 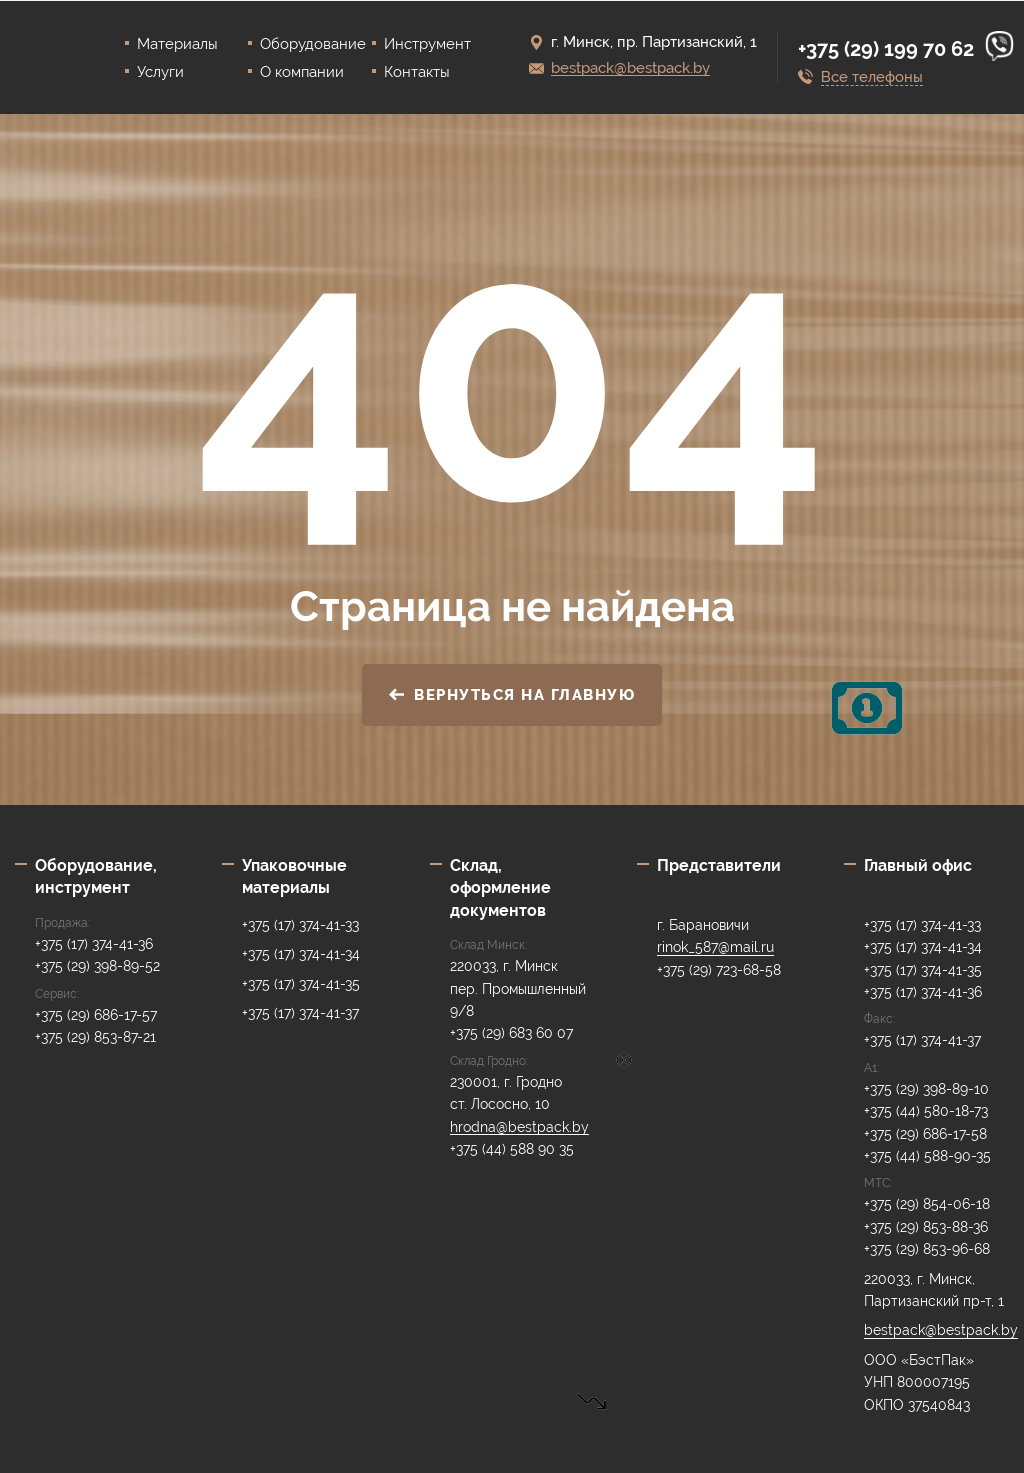 What do you see at coordinates (867, 708) in the screenshot?
I see `view payment or billing information` at bounding box center [867, 708].